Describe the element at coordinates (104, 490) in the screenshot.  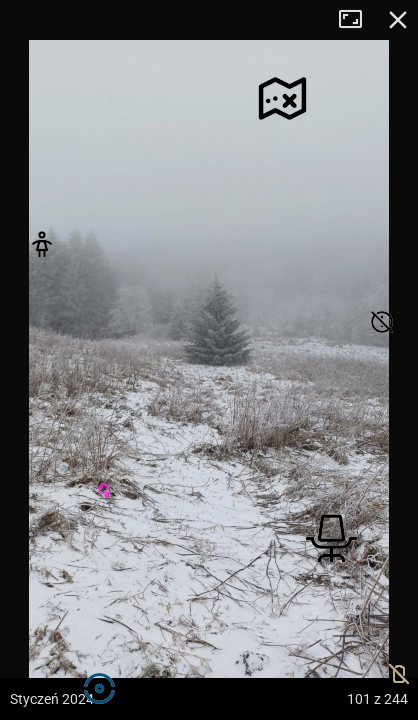
I see `open evernote app` at that location.